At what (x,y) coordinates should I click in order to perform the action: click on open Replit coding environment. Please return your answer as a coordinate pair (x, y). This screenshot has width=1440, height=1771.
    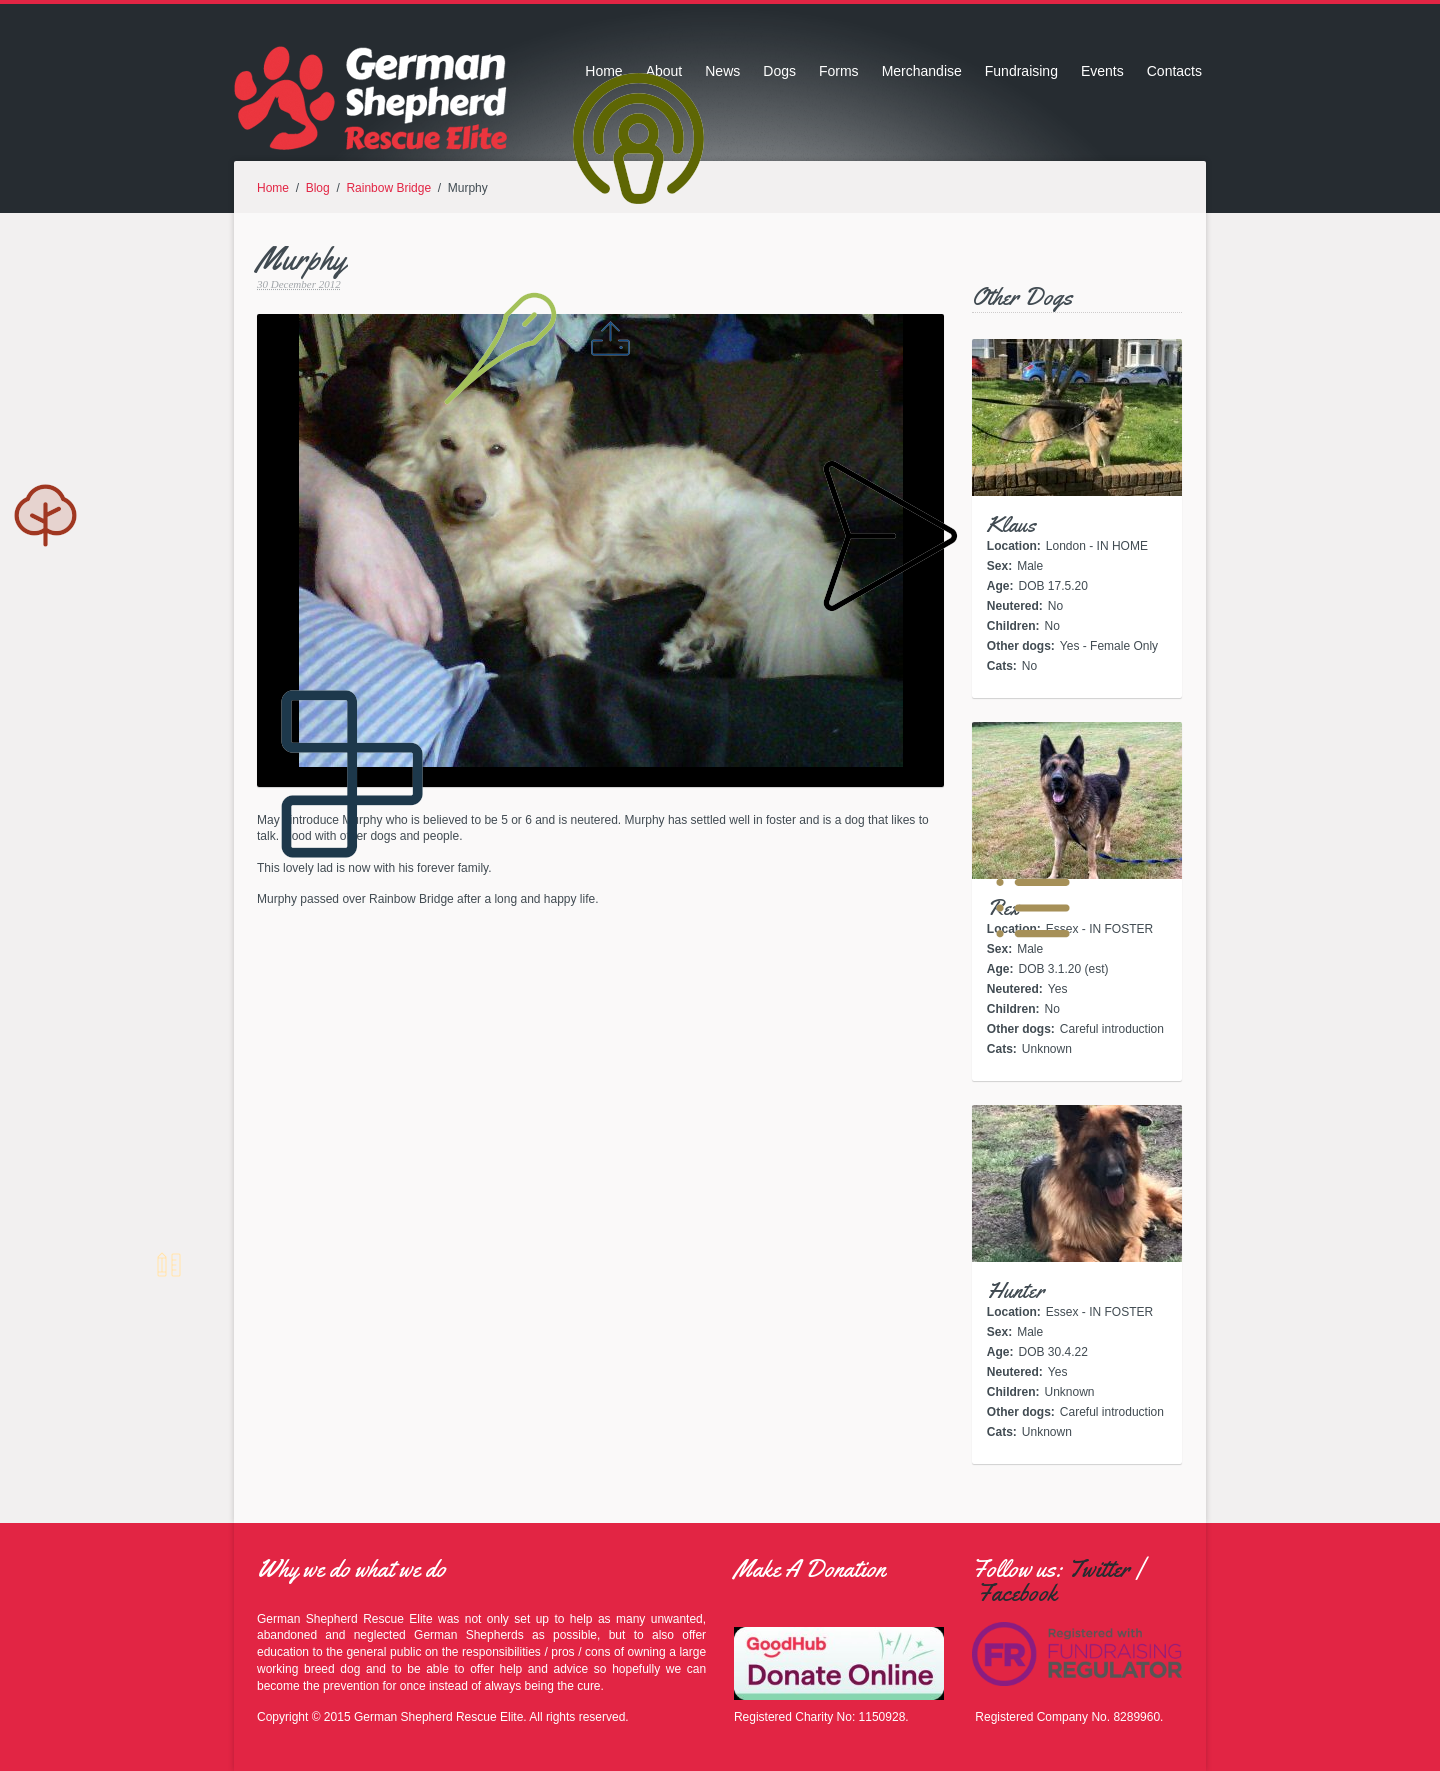
    Looking at the image, I should click on (339, 774).